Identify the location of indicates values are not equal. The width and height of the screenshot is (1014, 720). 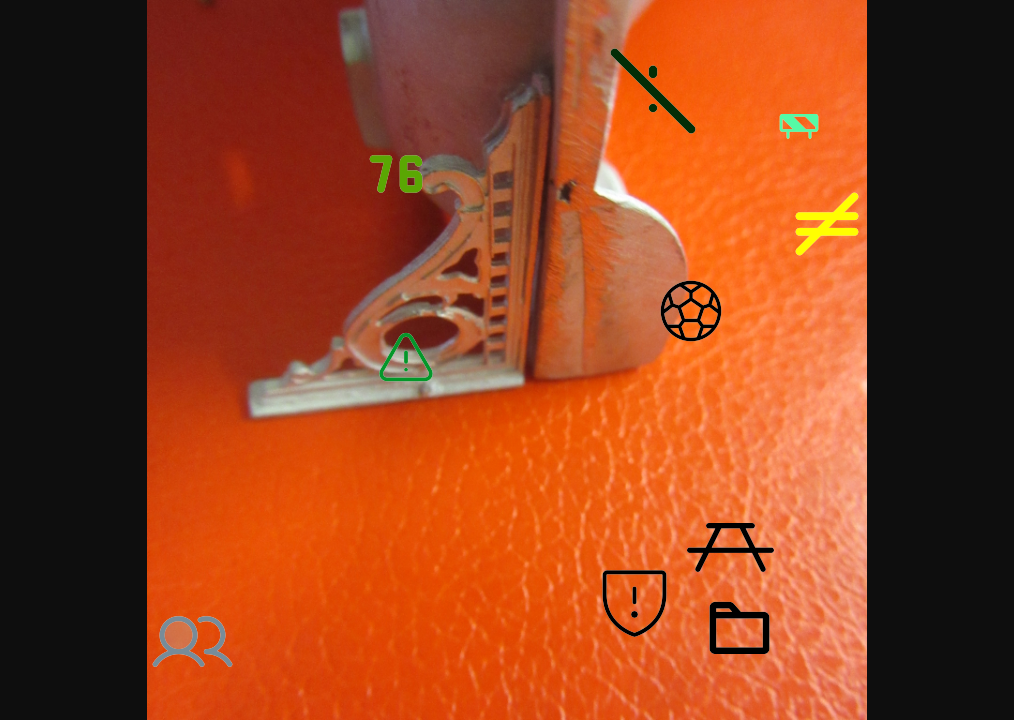
(827, 224).